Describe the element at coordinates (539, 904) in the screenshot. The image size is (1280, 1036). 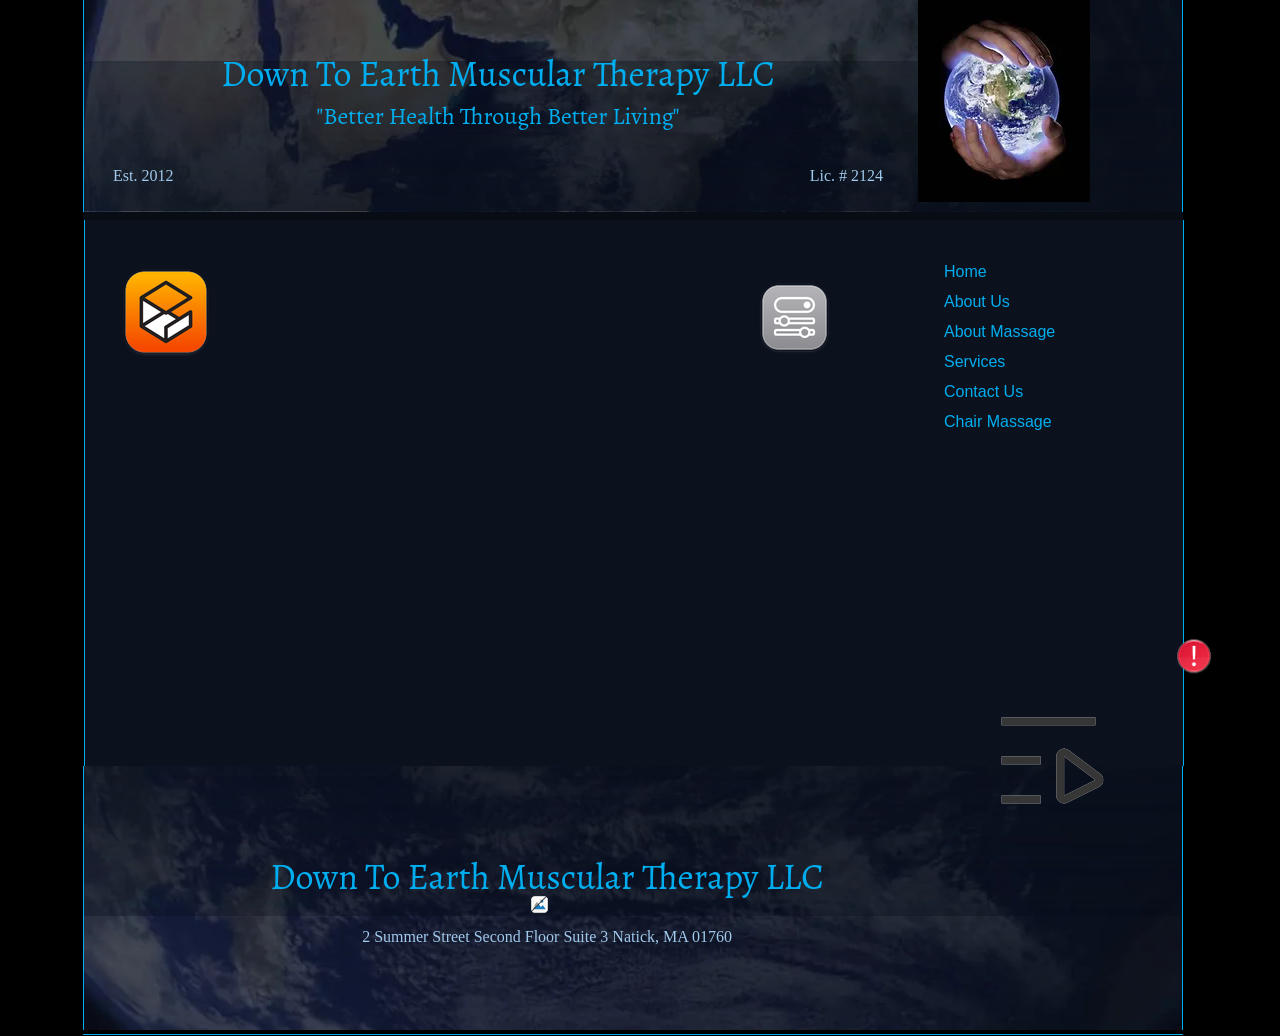
I see `open bitmap2component application` at that location.